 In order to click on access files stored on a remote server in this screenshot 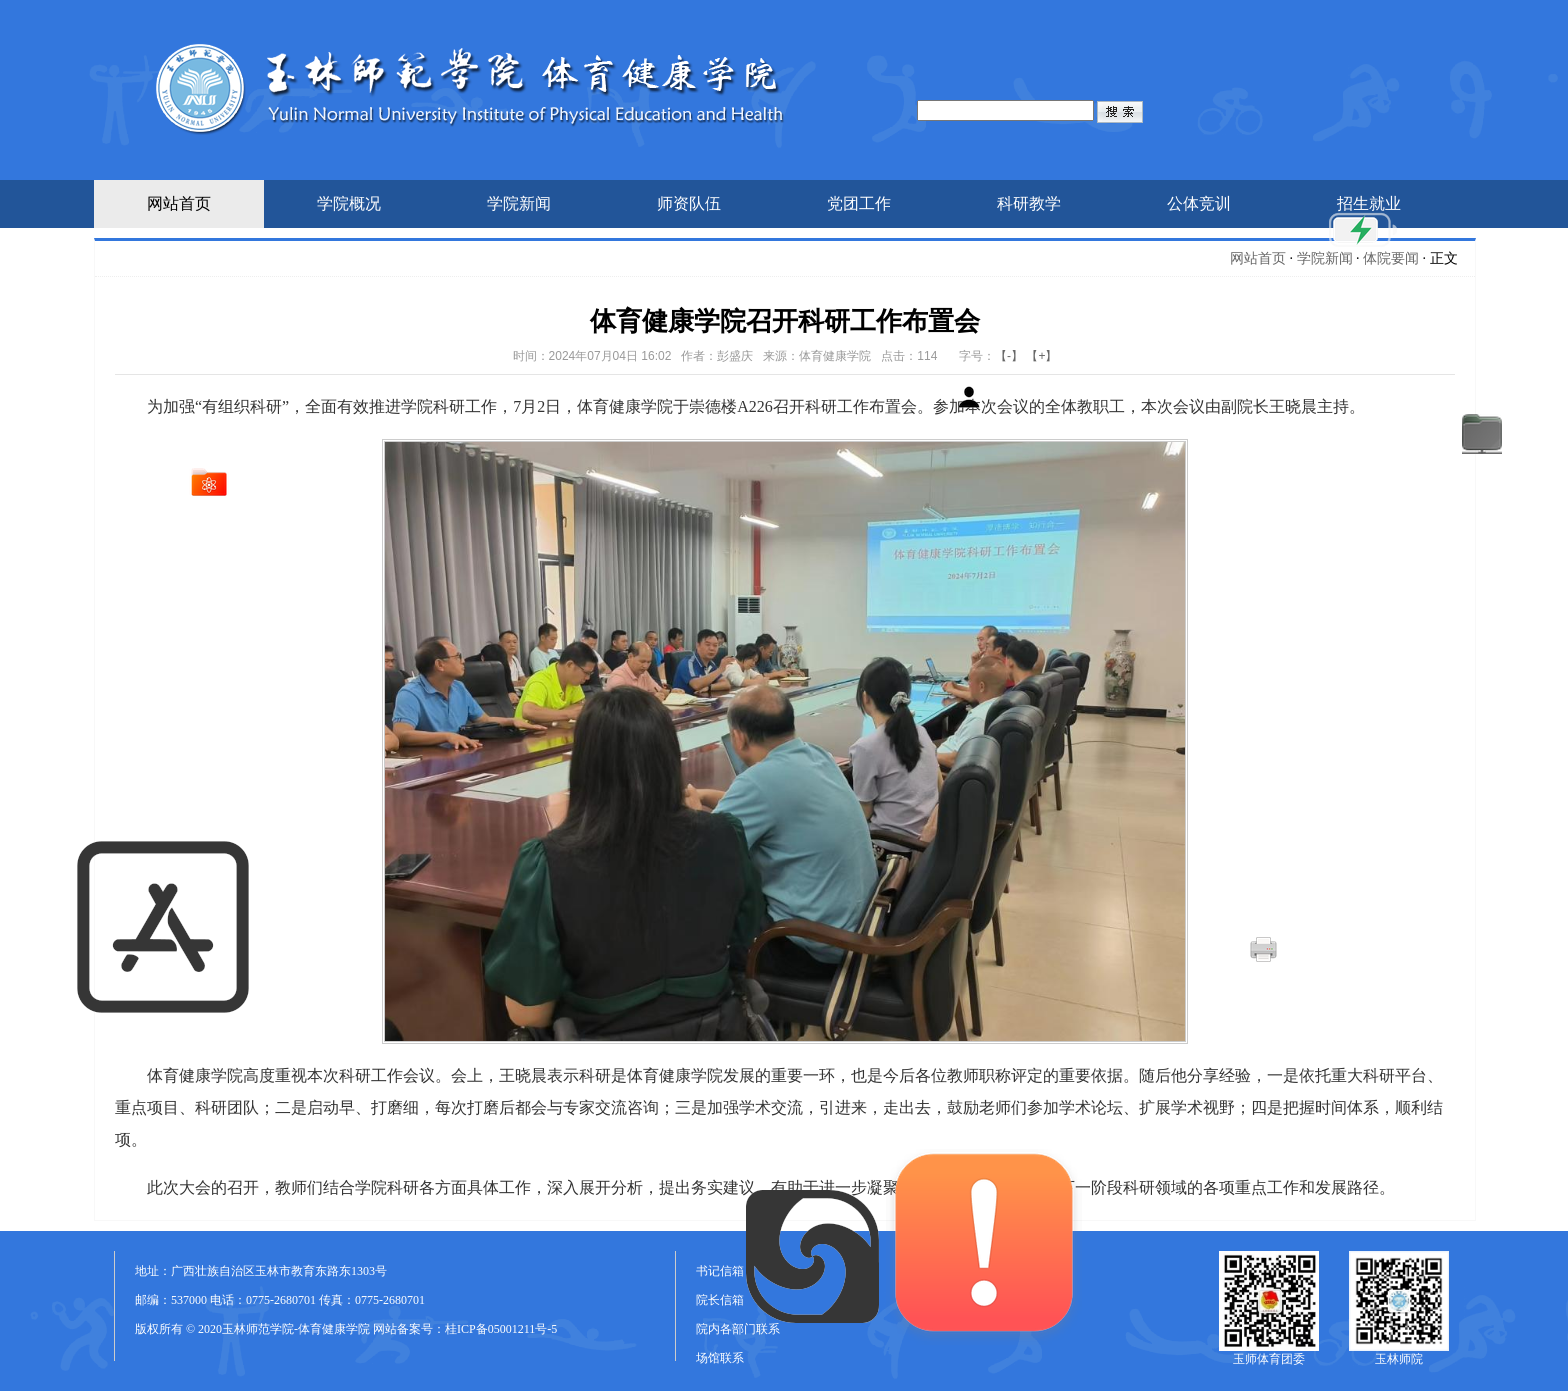, I will do `click(1482, 434)`.